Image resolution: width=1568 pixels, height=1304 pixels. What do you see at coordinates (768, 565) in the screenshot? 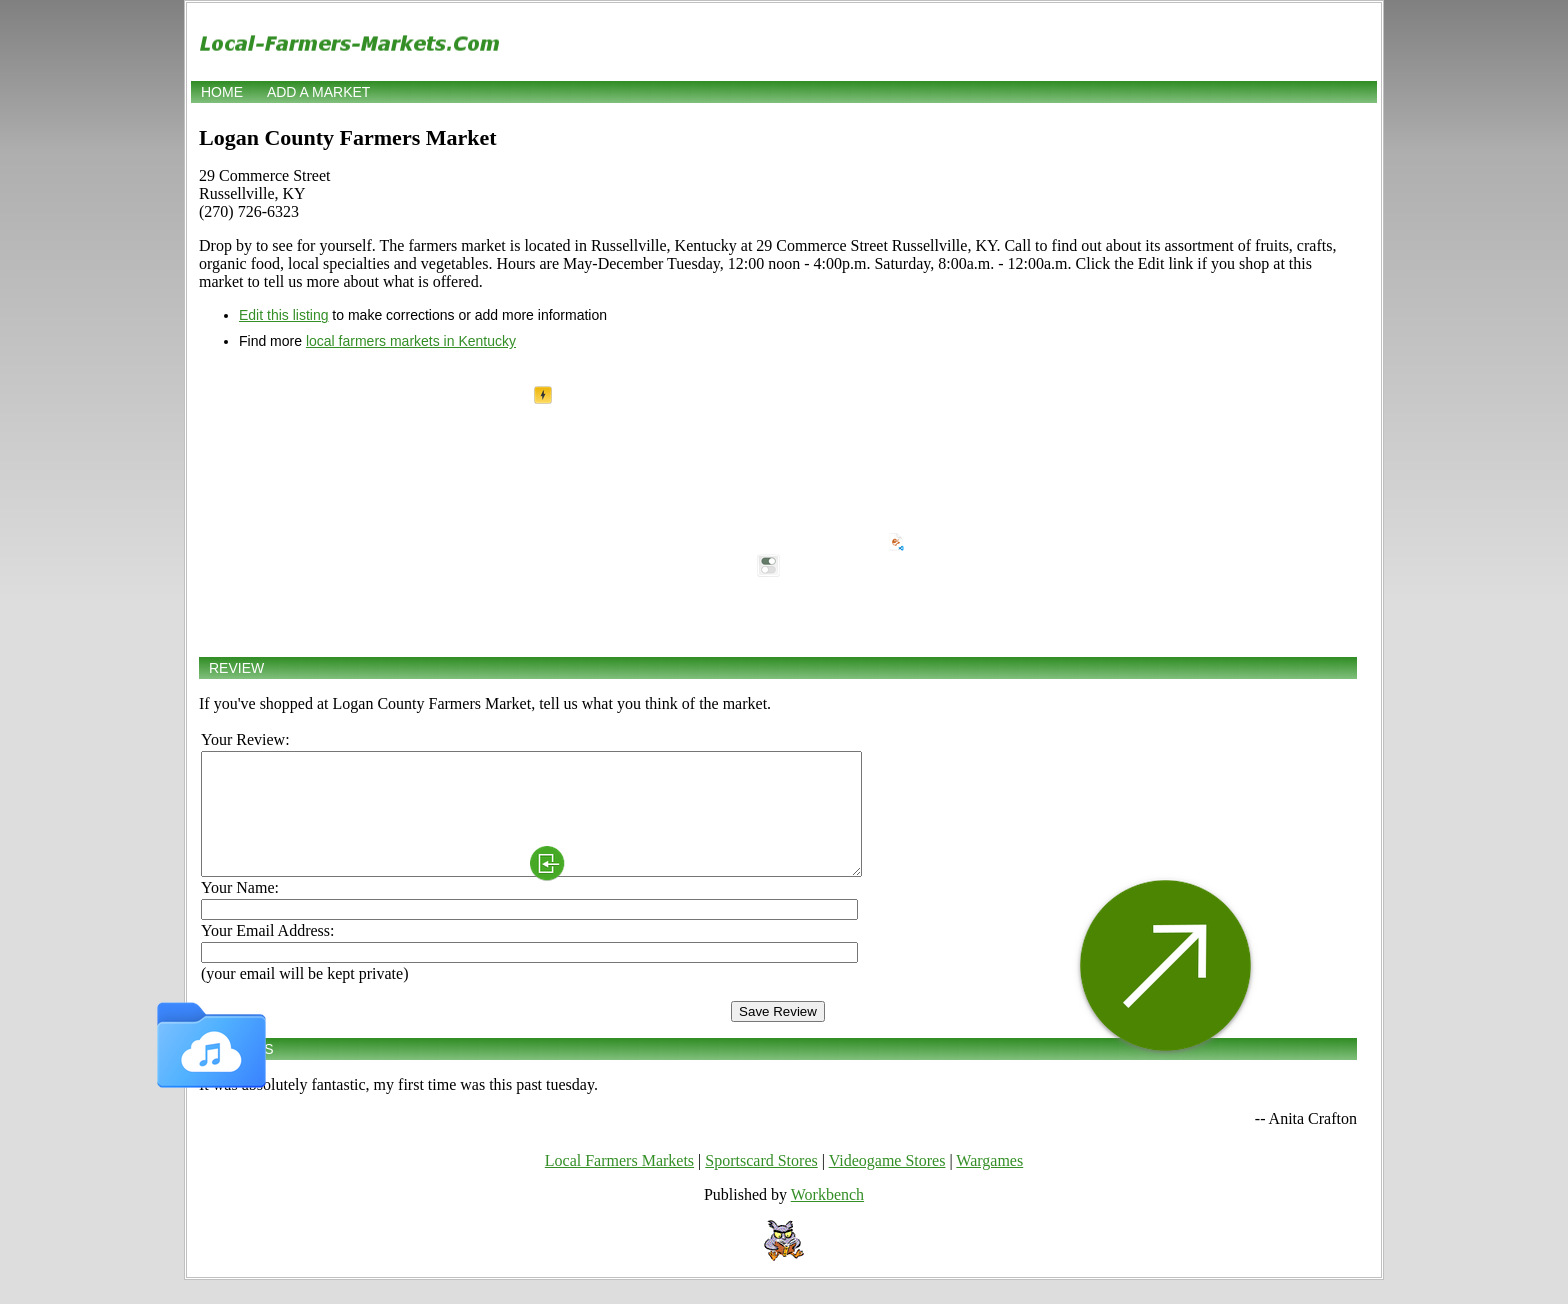
I see `open system tweaks or customization settings` at bounding box center [768, 565].